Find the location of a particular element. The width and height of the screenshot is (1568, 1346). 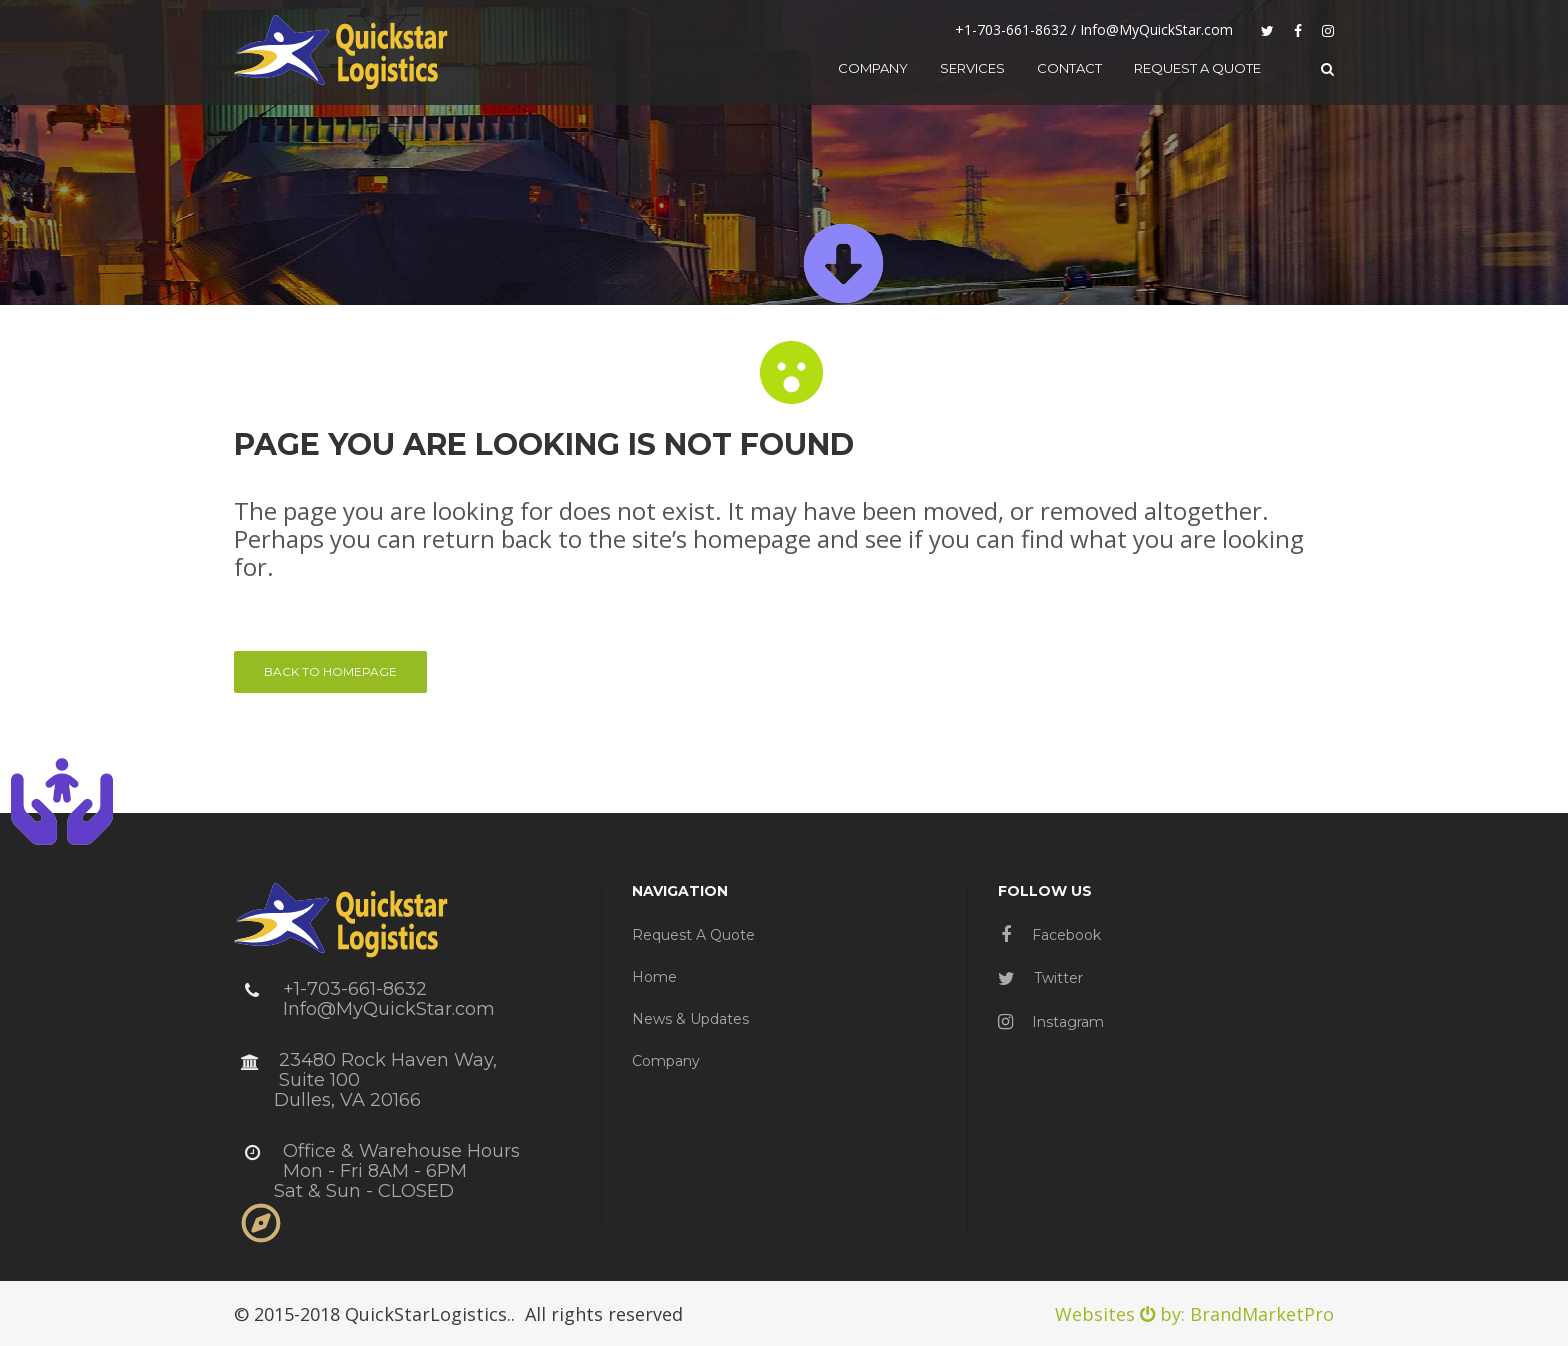

download a file or content is located at coordinates (843, 263).